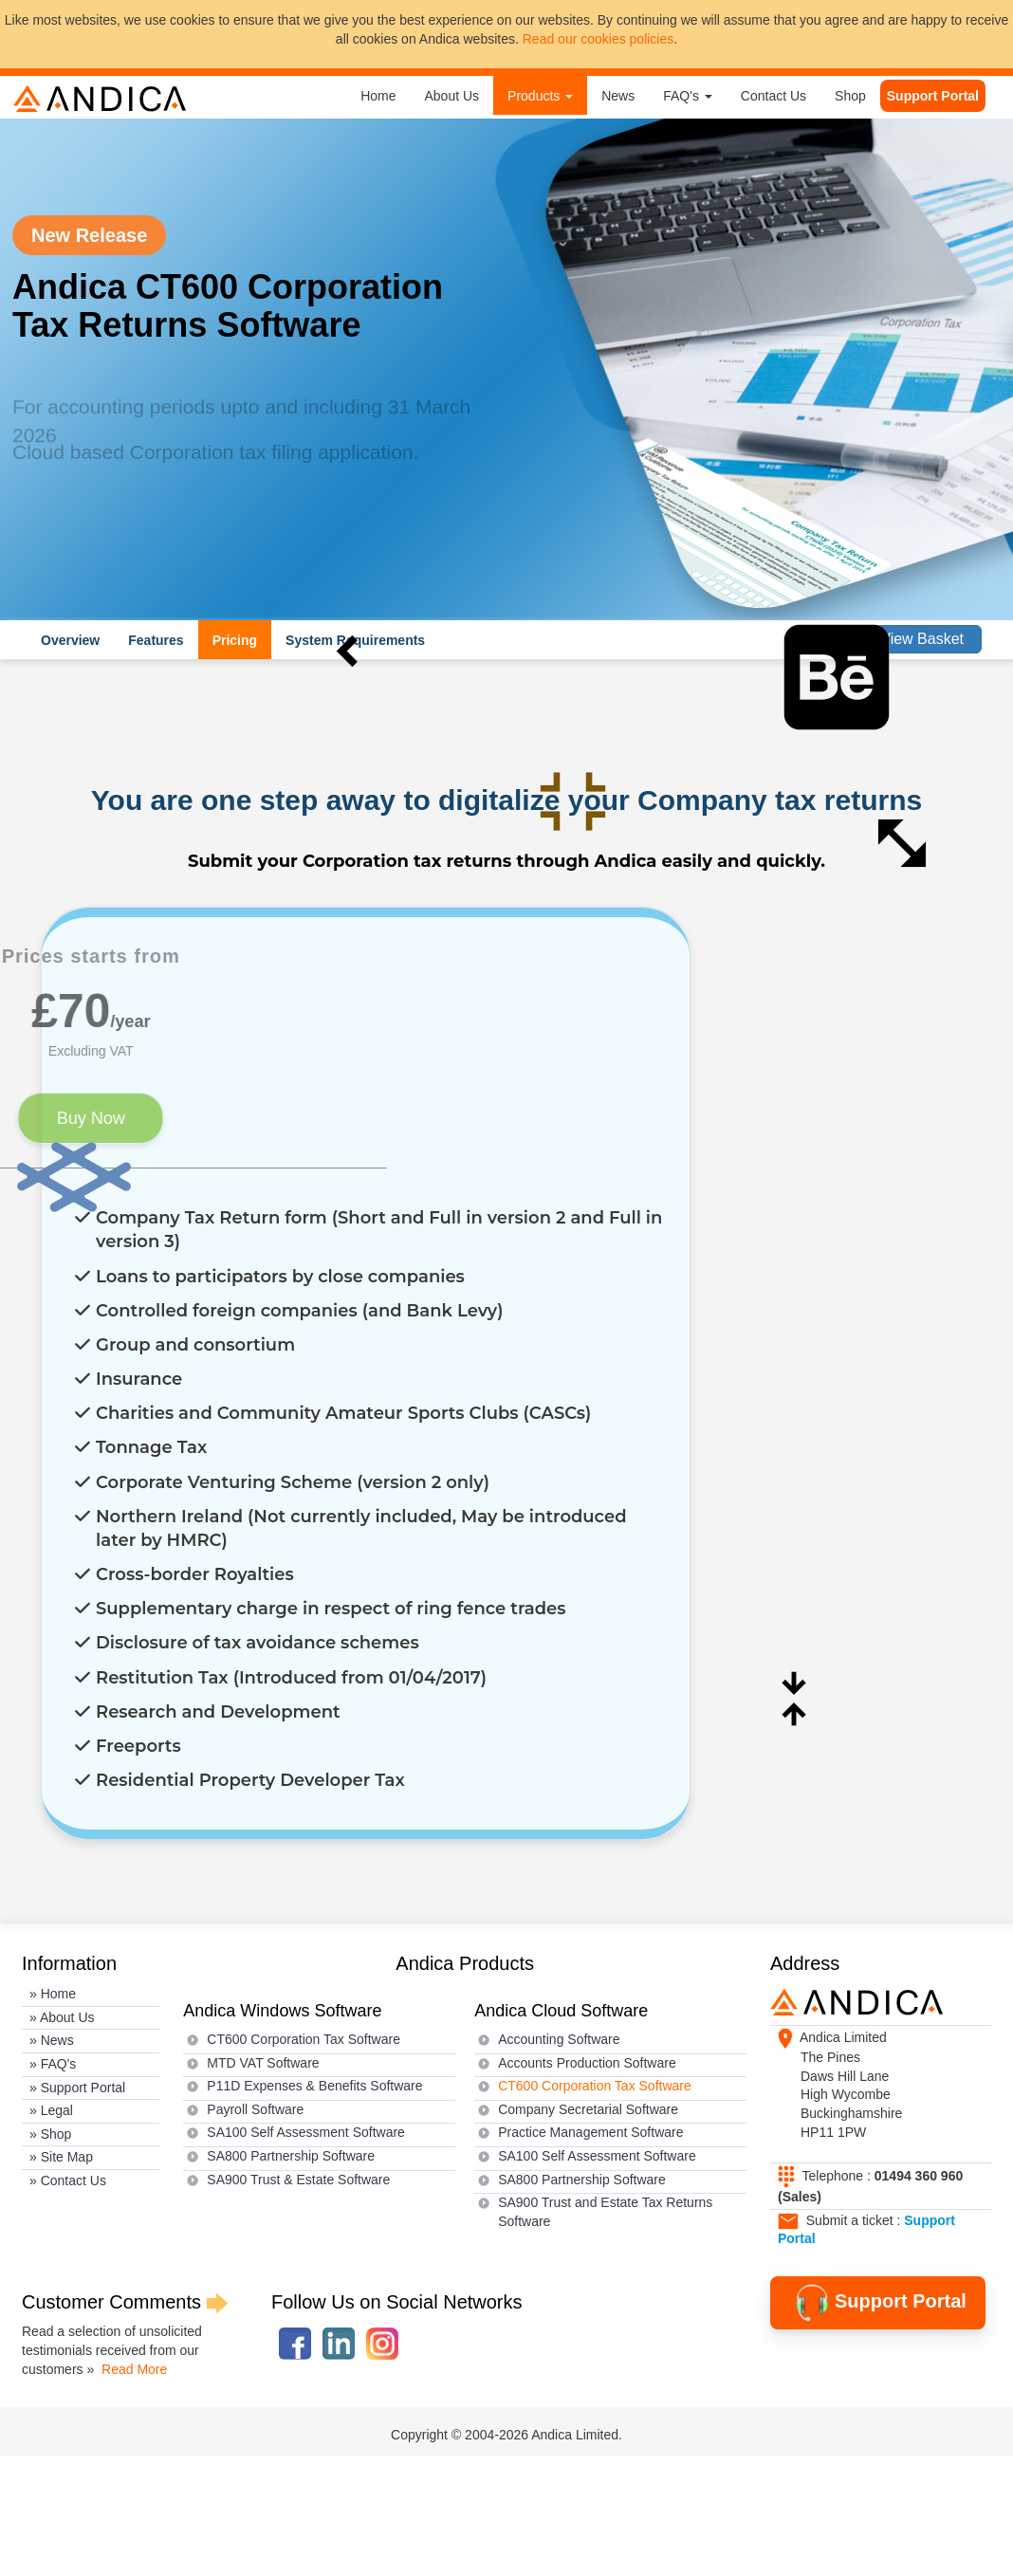  What do you see at coordinates (347, 651) in the screenshot?
I see `navigate to the previous item or screen` at bounding box center [347, 651].